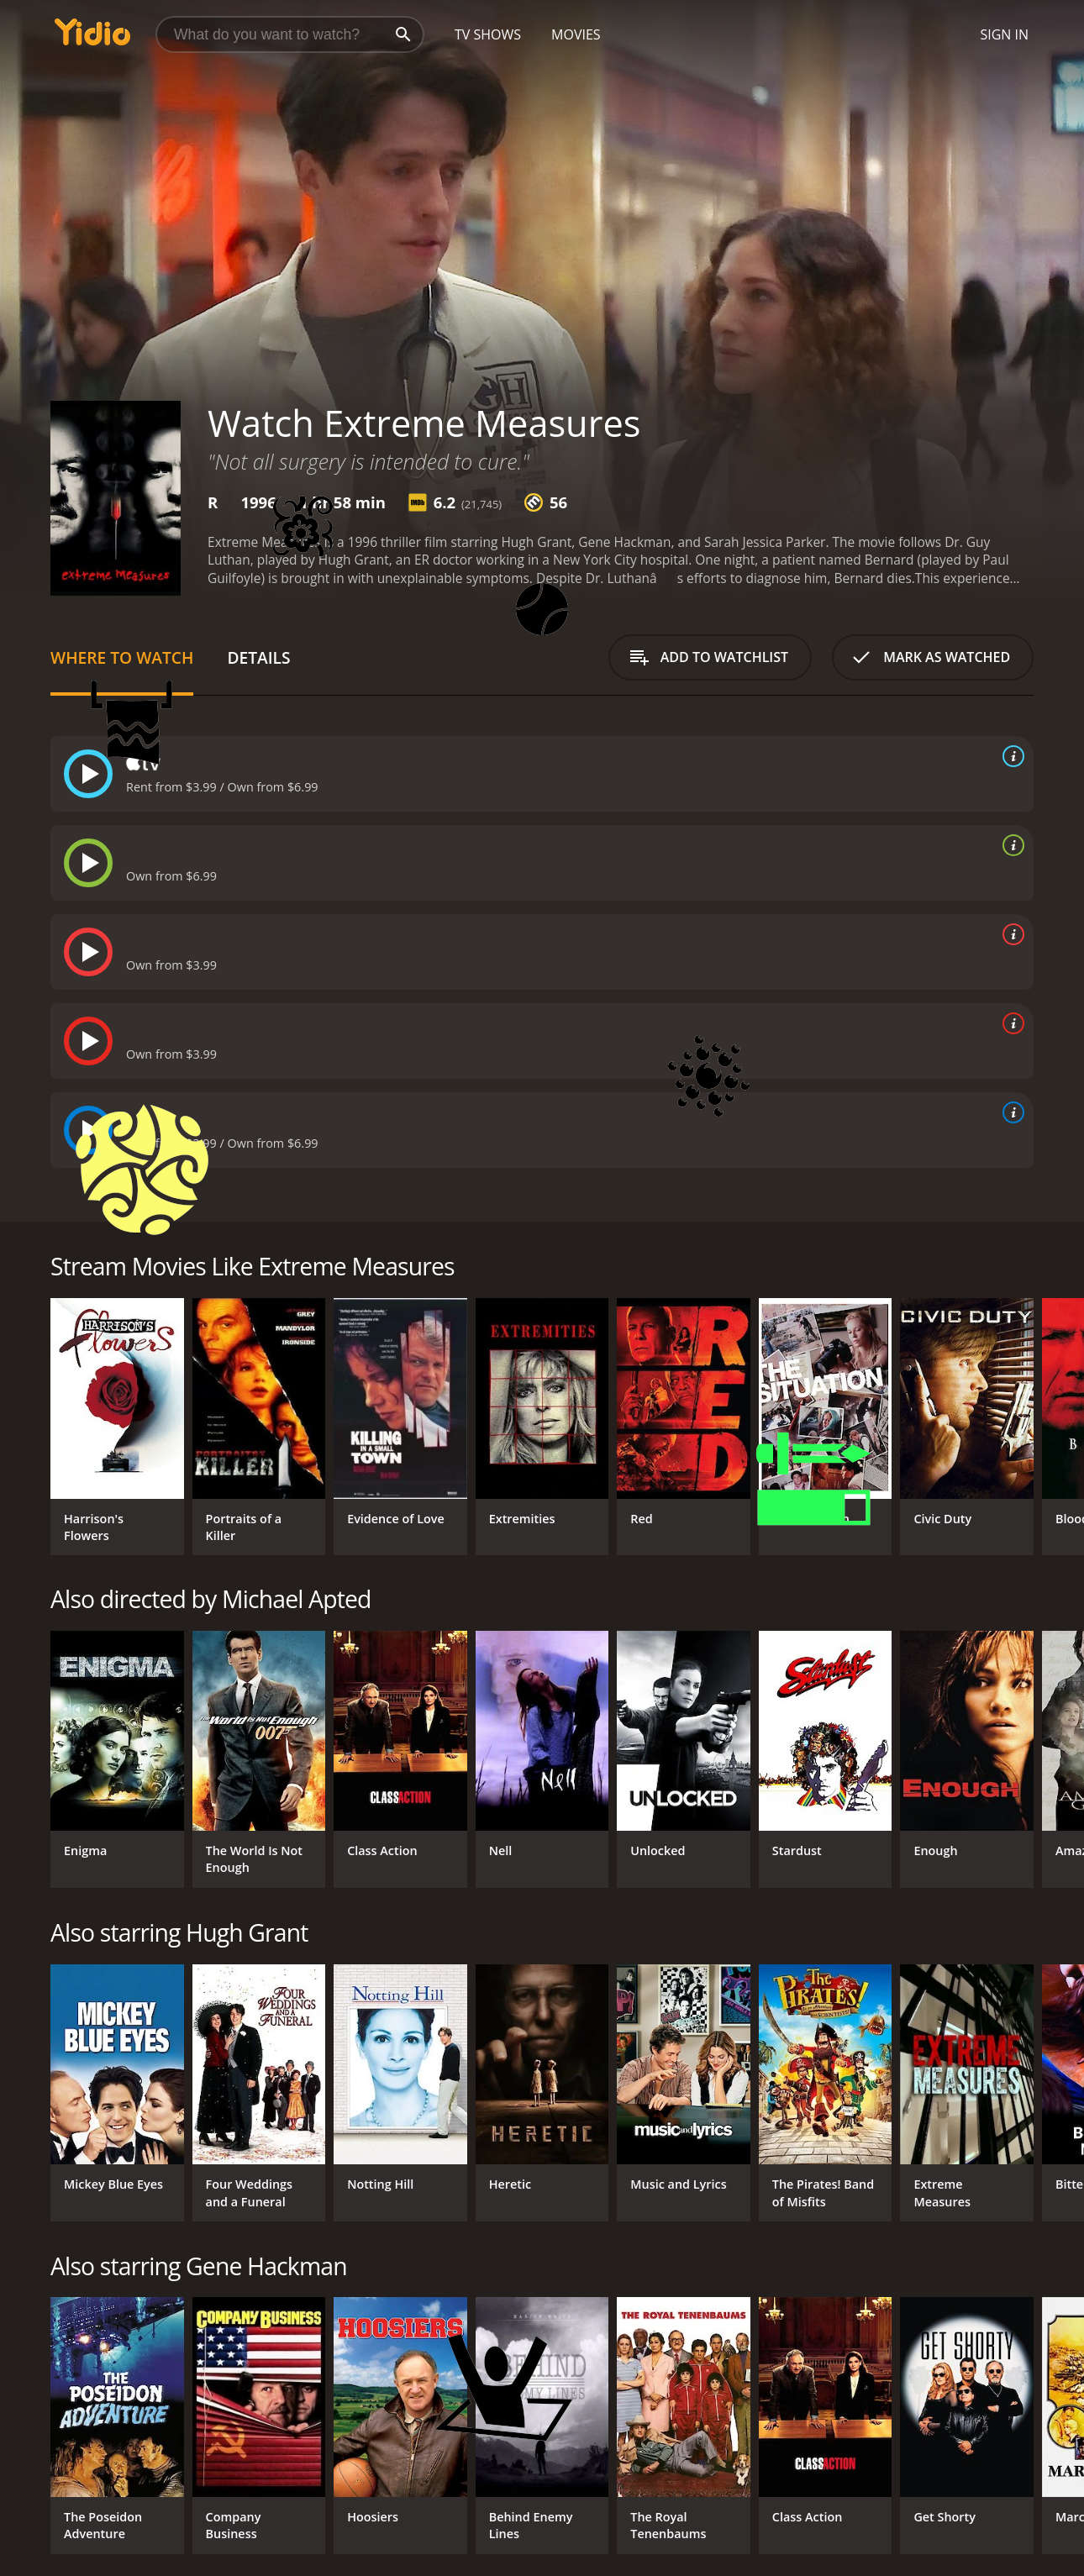  Describe the element at coordinates (708, 1075) in the screenshot. I see `decorative pattern or visual effect option` at that location.